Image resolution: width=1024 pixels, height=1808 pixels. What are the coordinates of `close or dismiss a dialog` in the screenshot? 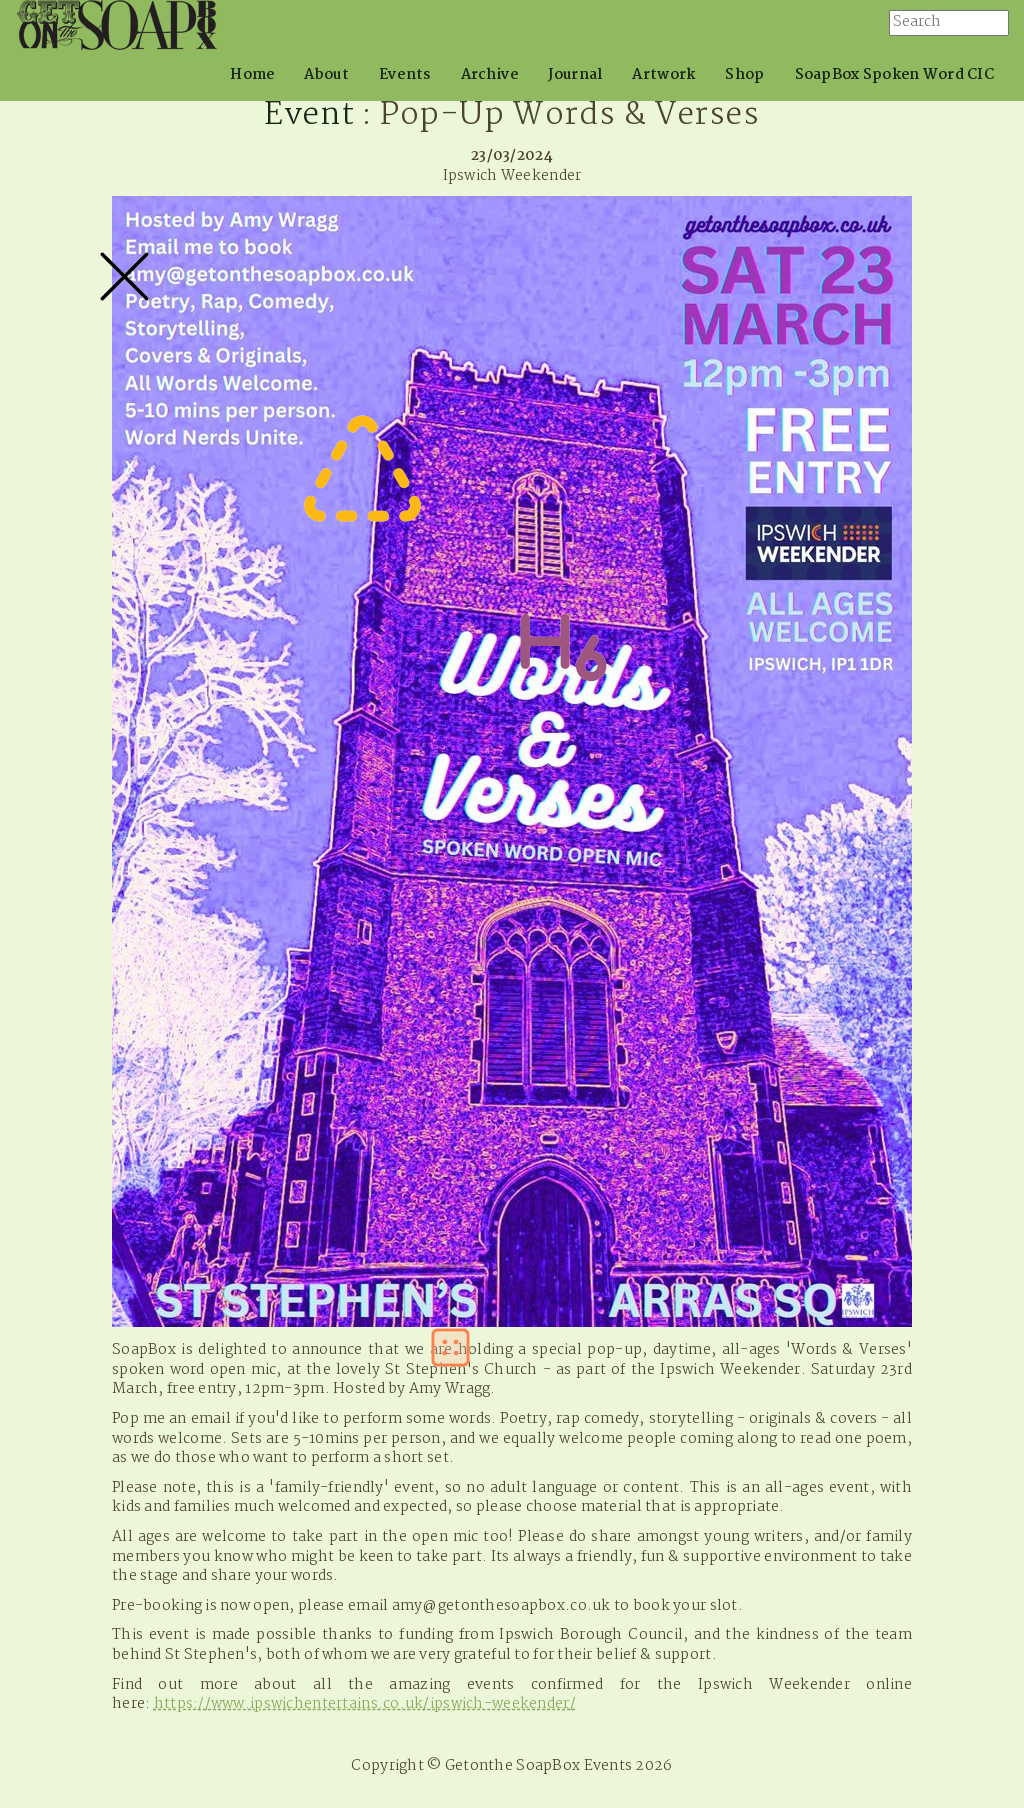 It's located at (124, 276).